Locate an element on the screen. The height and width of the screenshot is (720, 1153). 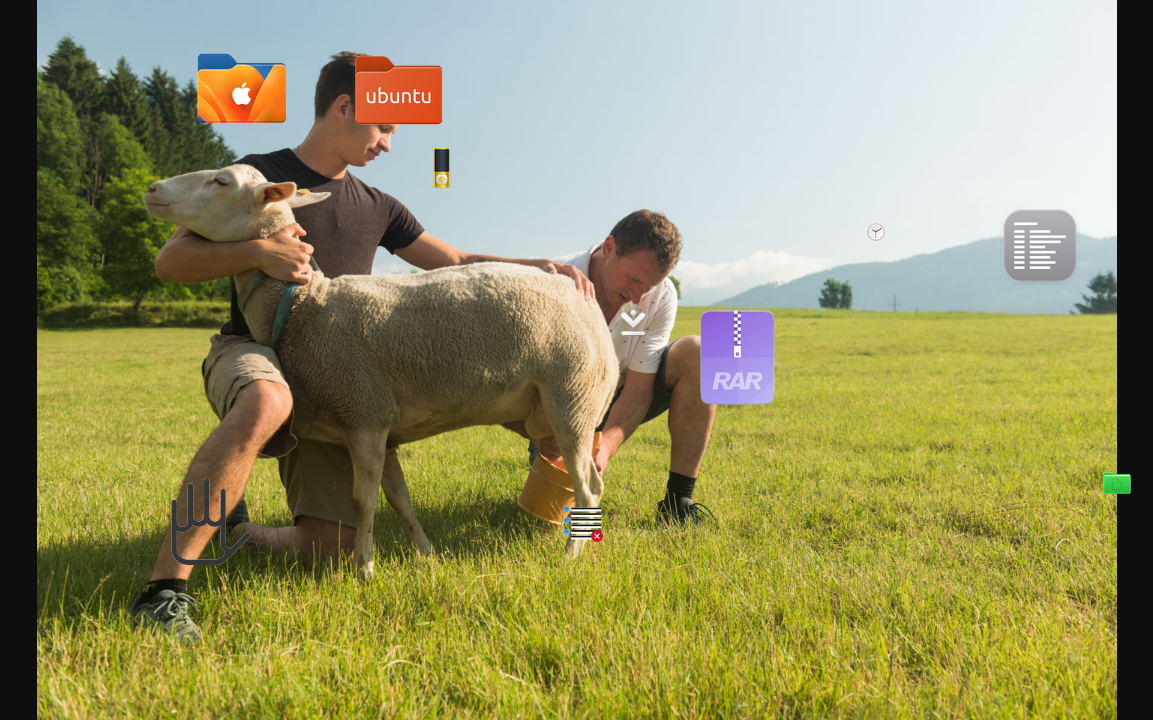
open mac os ventura system folder is located at coordinates (241, 90).